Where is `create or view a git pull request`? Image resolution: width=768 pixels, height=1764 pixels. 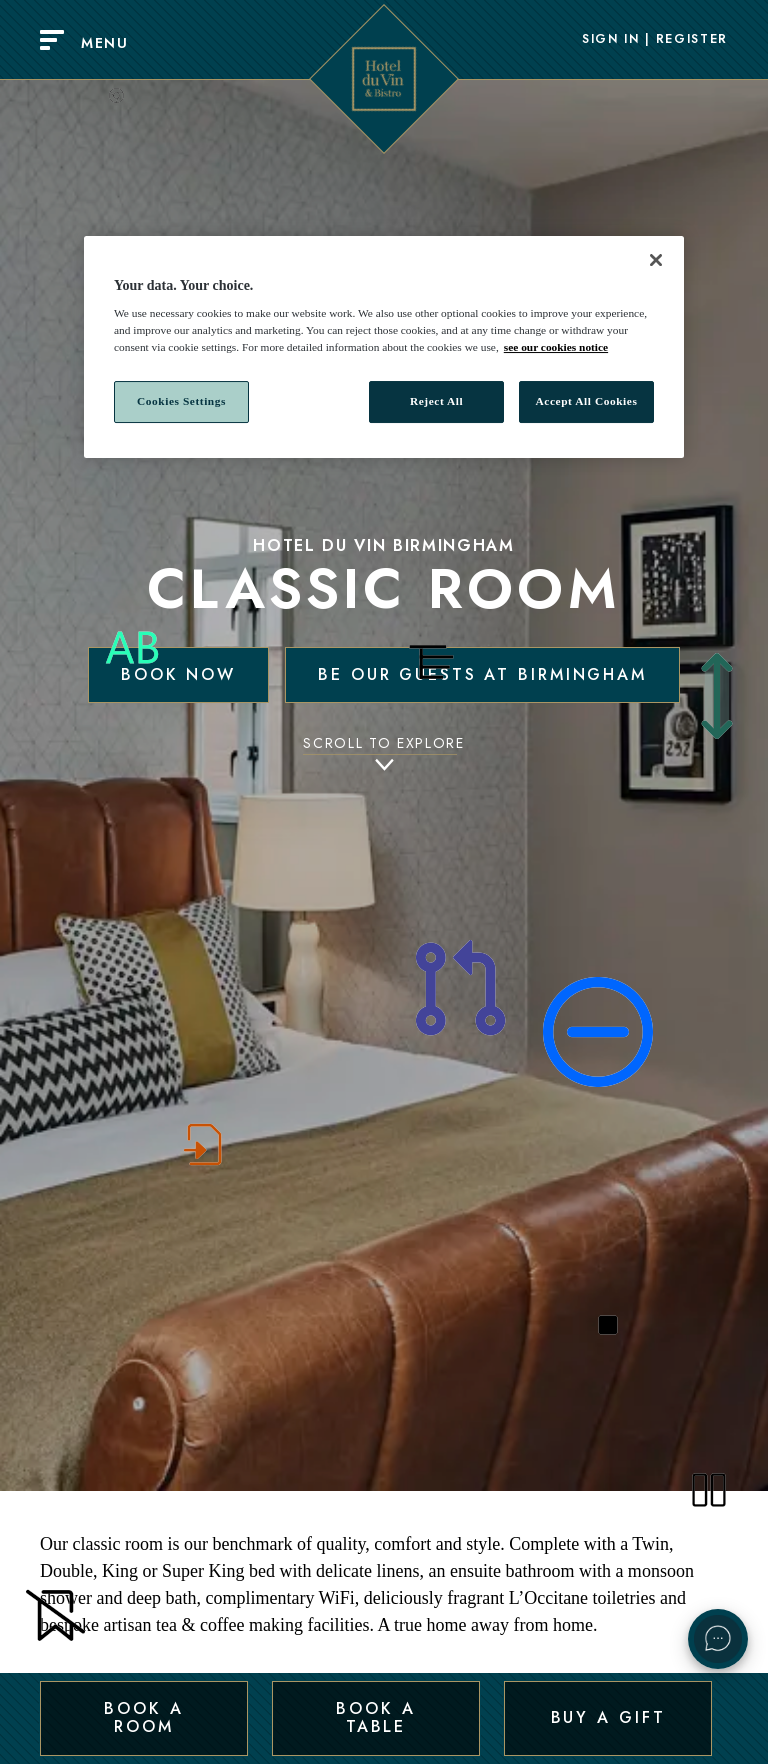
create or view a git pull request is located at coordinates (459, 989).